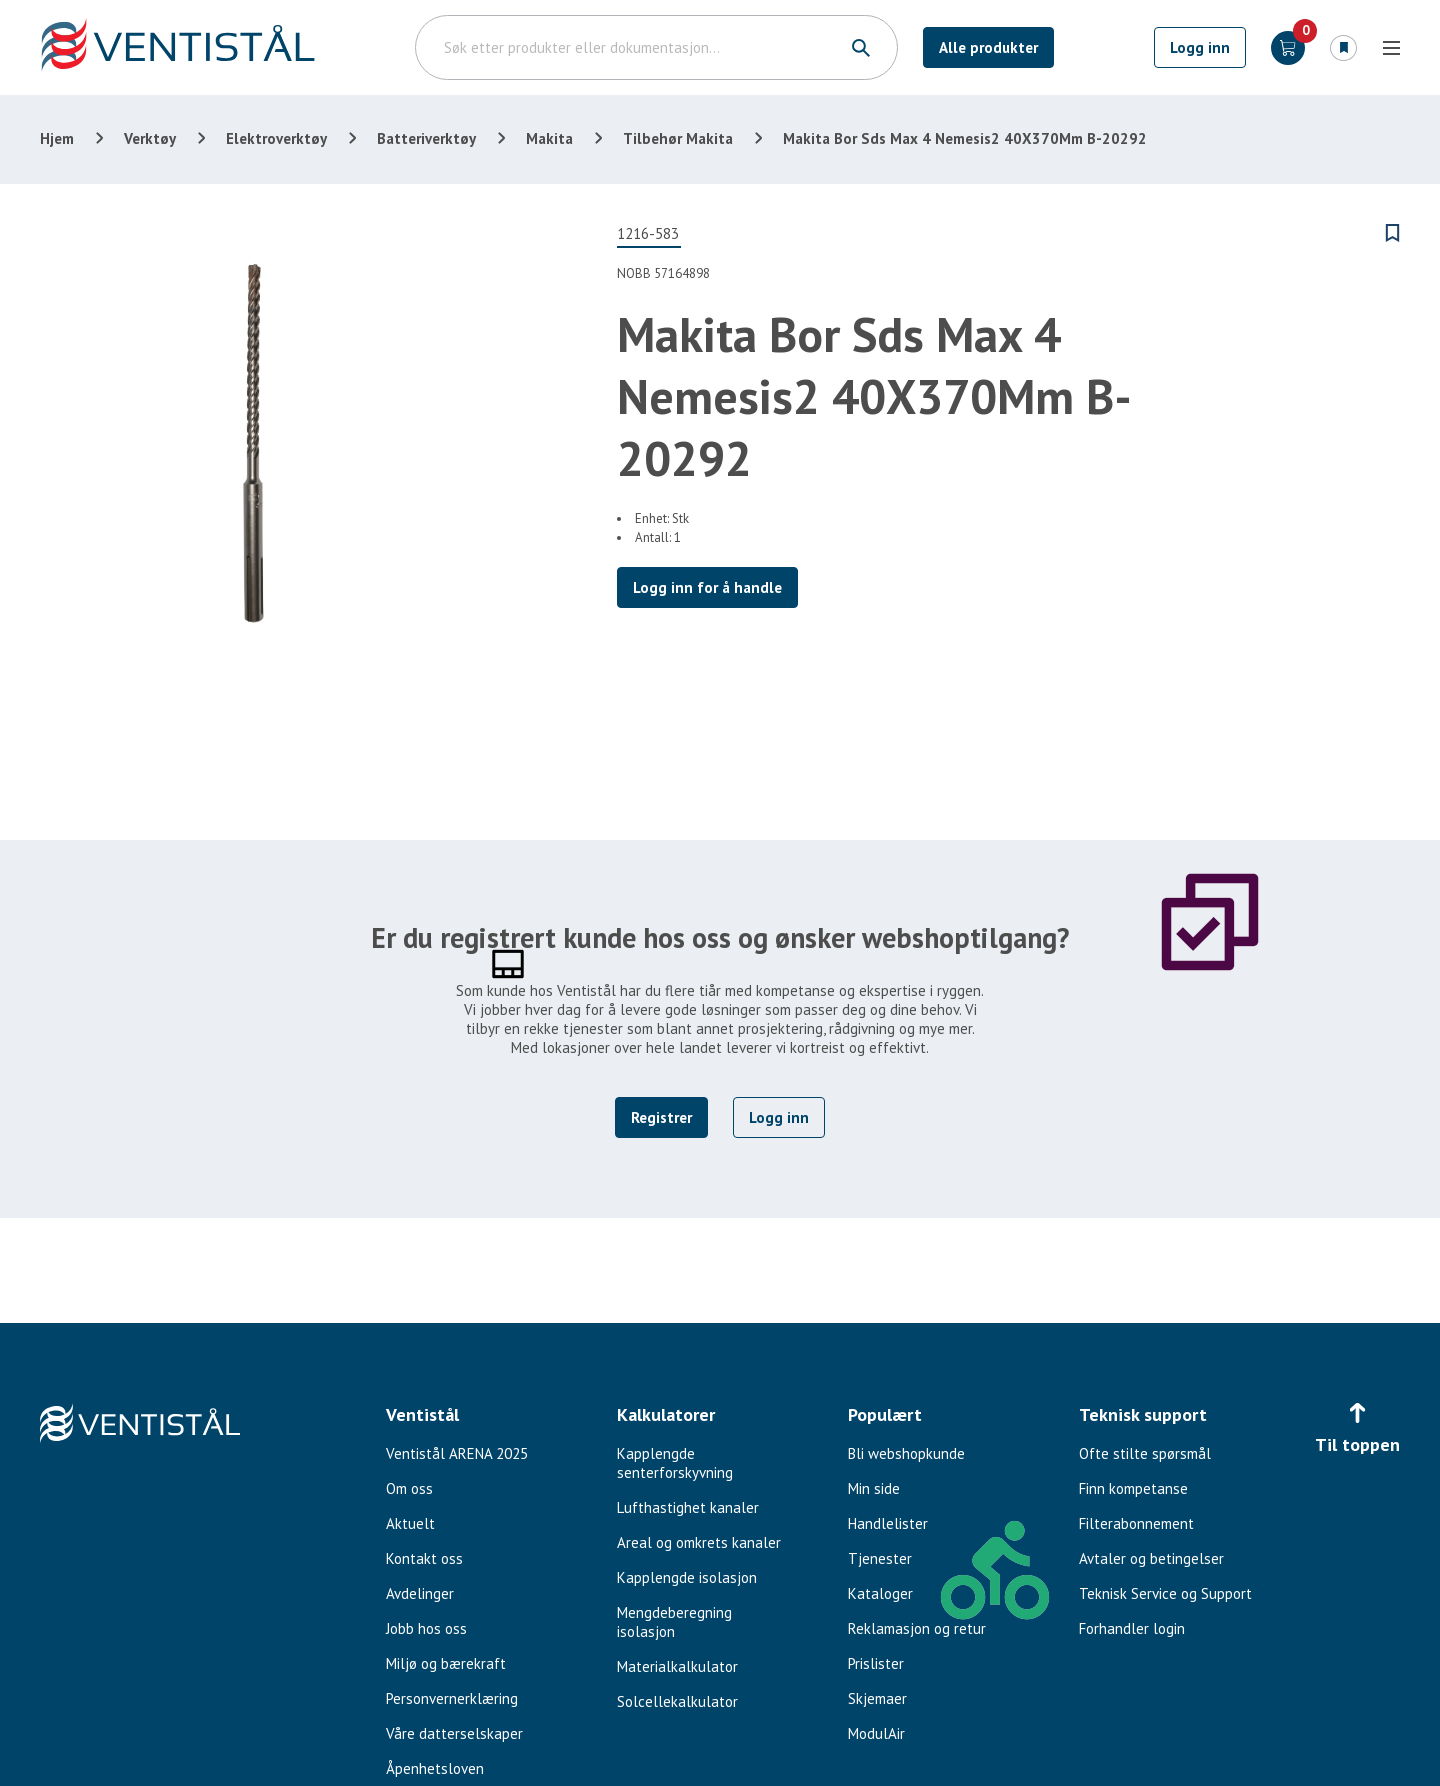 Image resolution: width=1440 pixels, height=1786 pixels. Describe the element at coordinates (995, 1575) in the screenshot. I see `access cycling or bike route directions` at that location.